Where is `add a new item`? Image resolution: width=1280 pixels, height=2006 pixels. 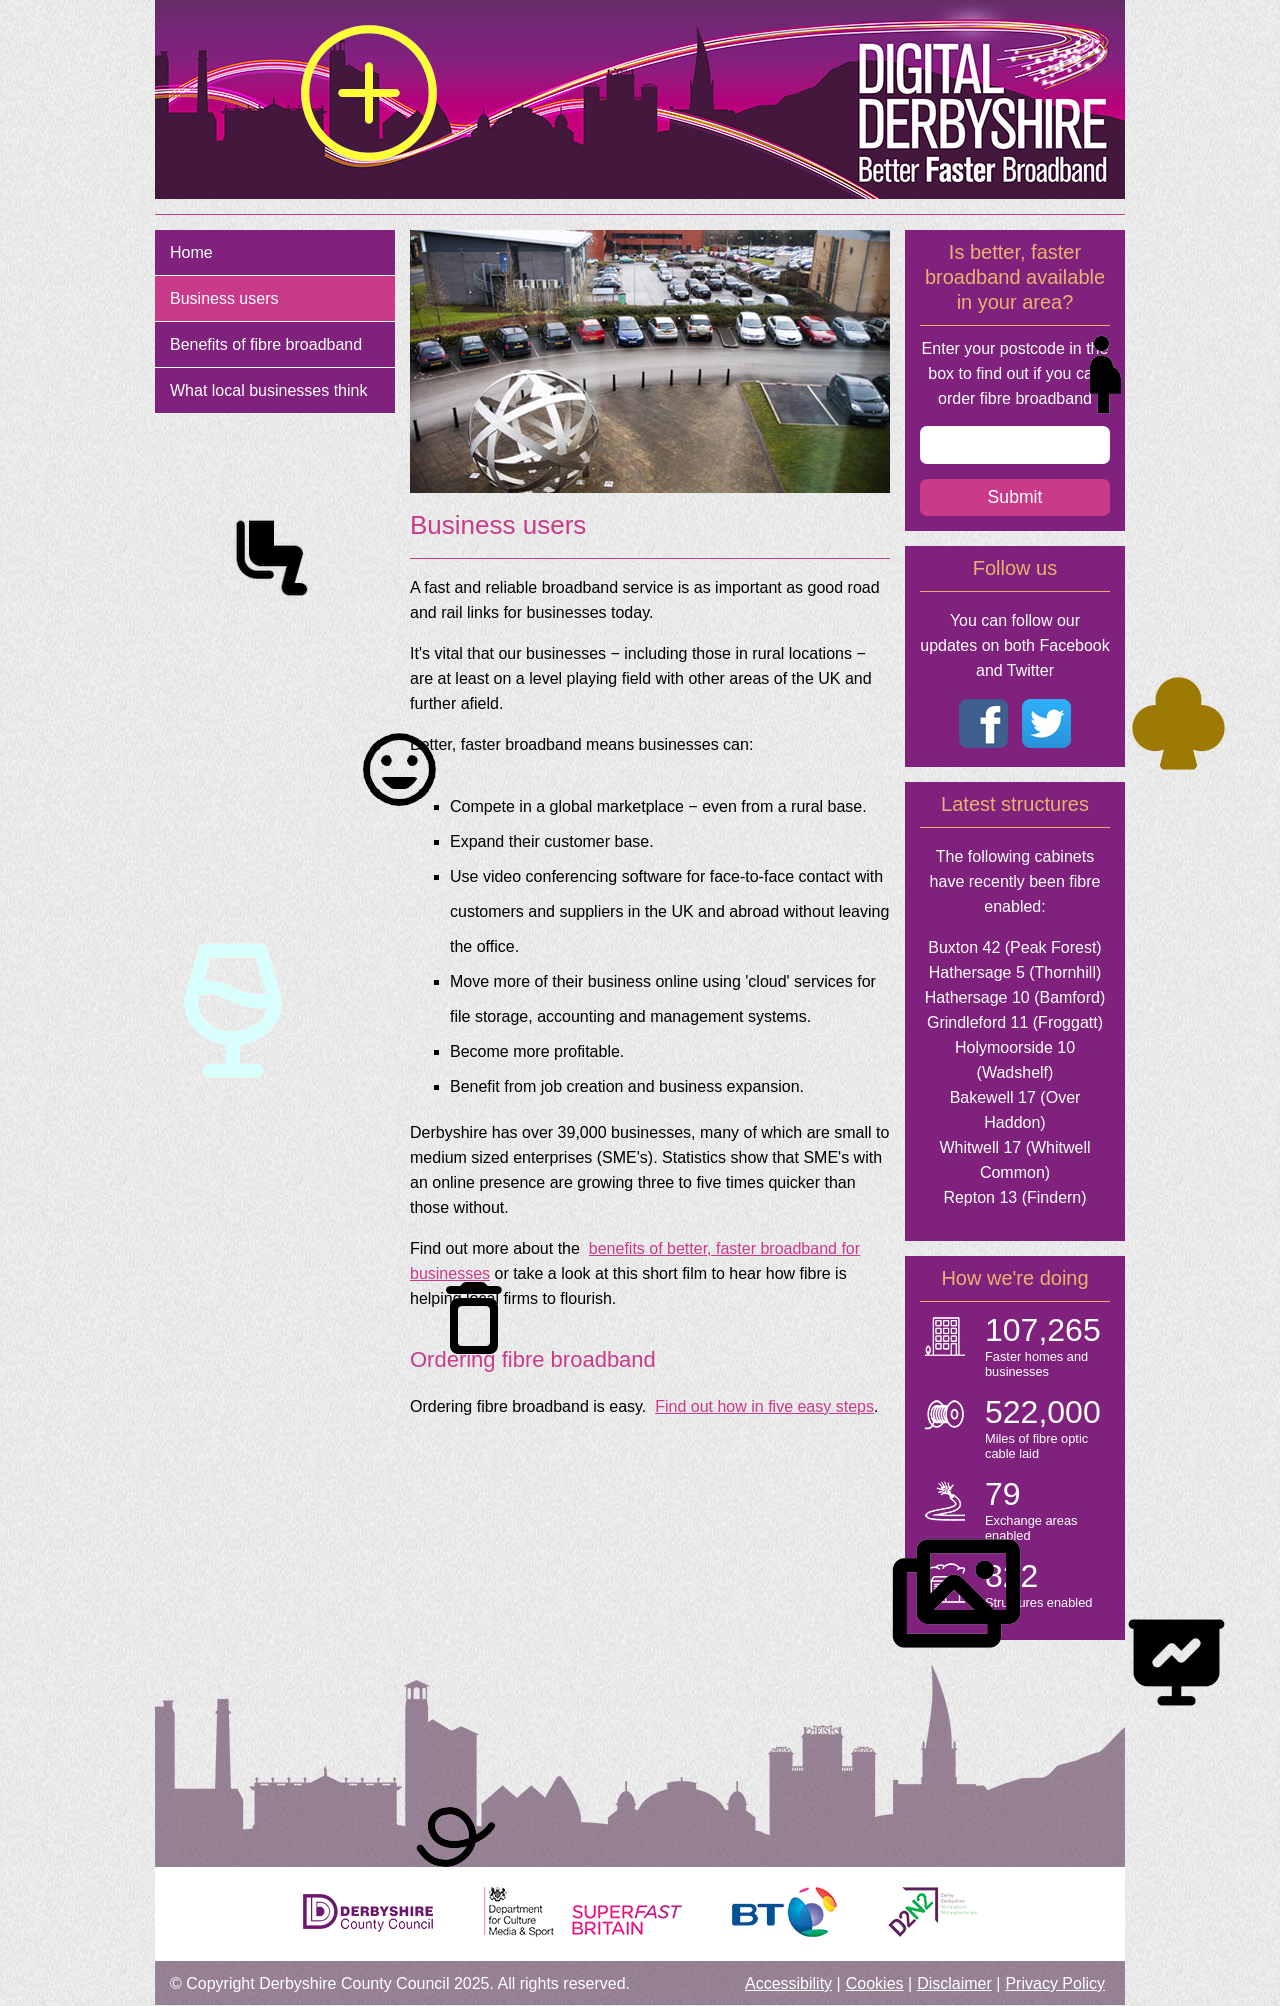 add a new item is located at coordinates (369, 93).